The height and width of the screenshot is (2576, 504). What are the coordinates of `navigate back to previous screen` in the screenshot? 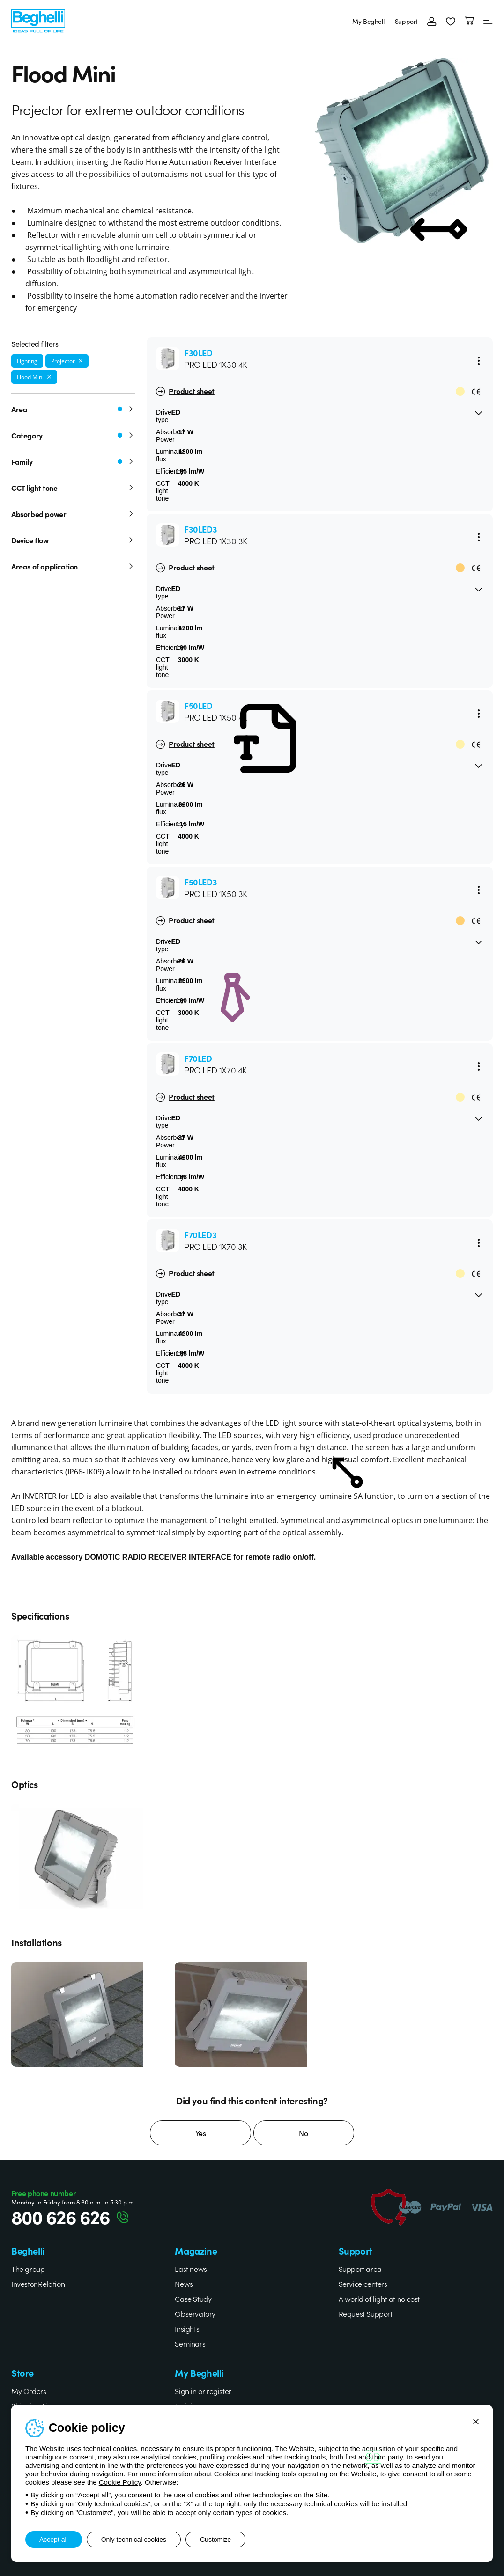 It's located at (347, 1472).